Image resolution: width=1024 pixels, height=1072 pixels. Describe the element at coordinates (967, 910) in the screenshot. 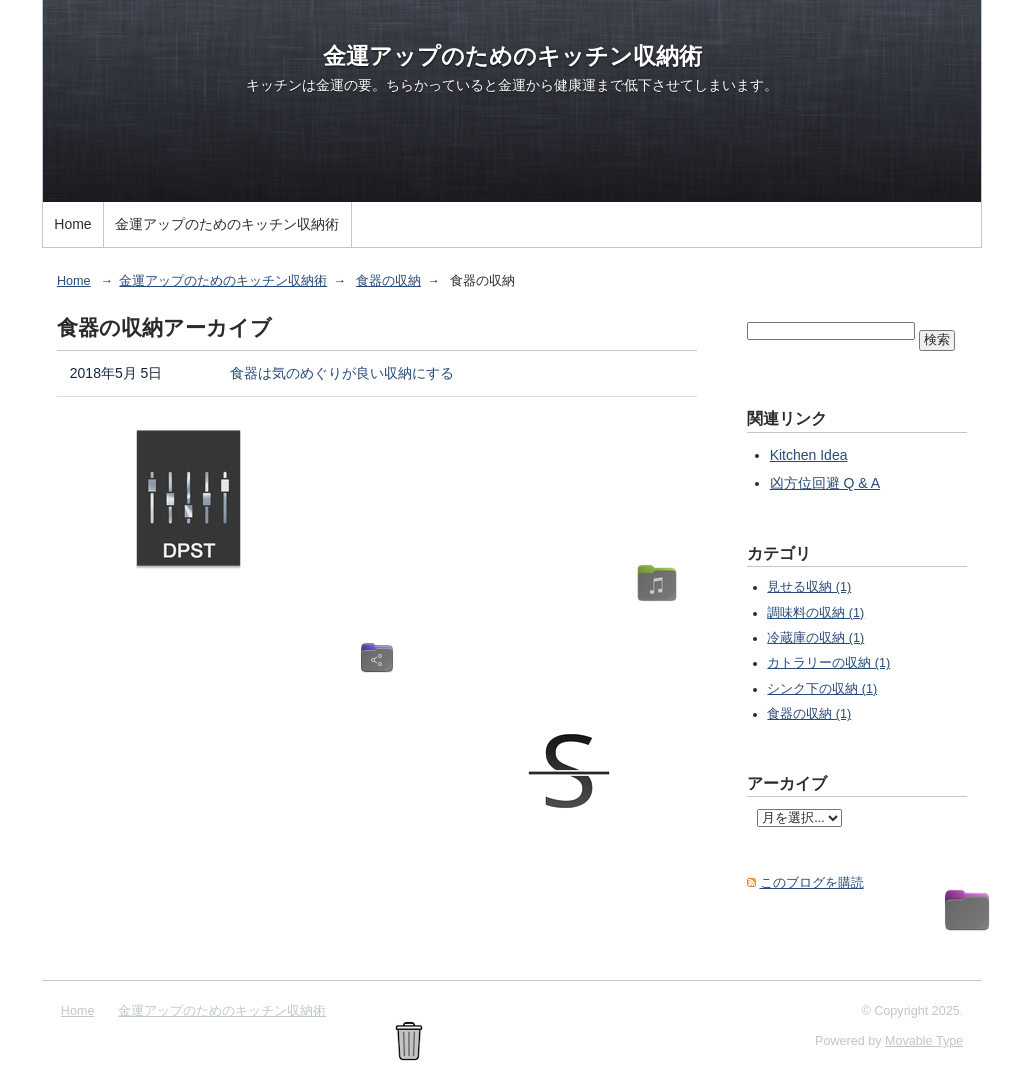

I see `open a folder to view its contents` at that location.